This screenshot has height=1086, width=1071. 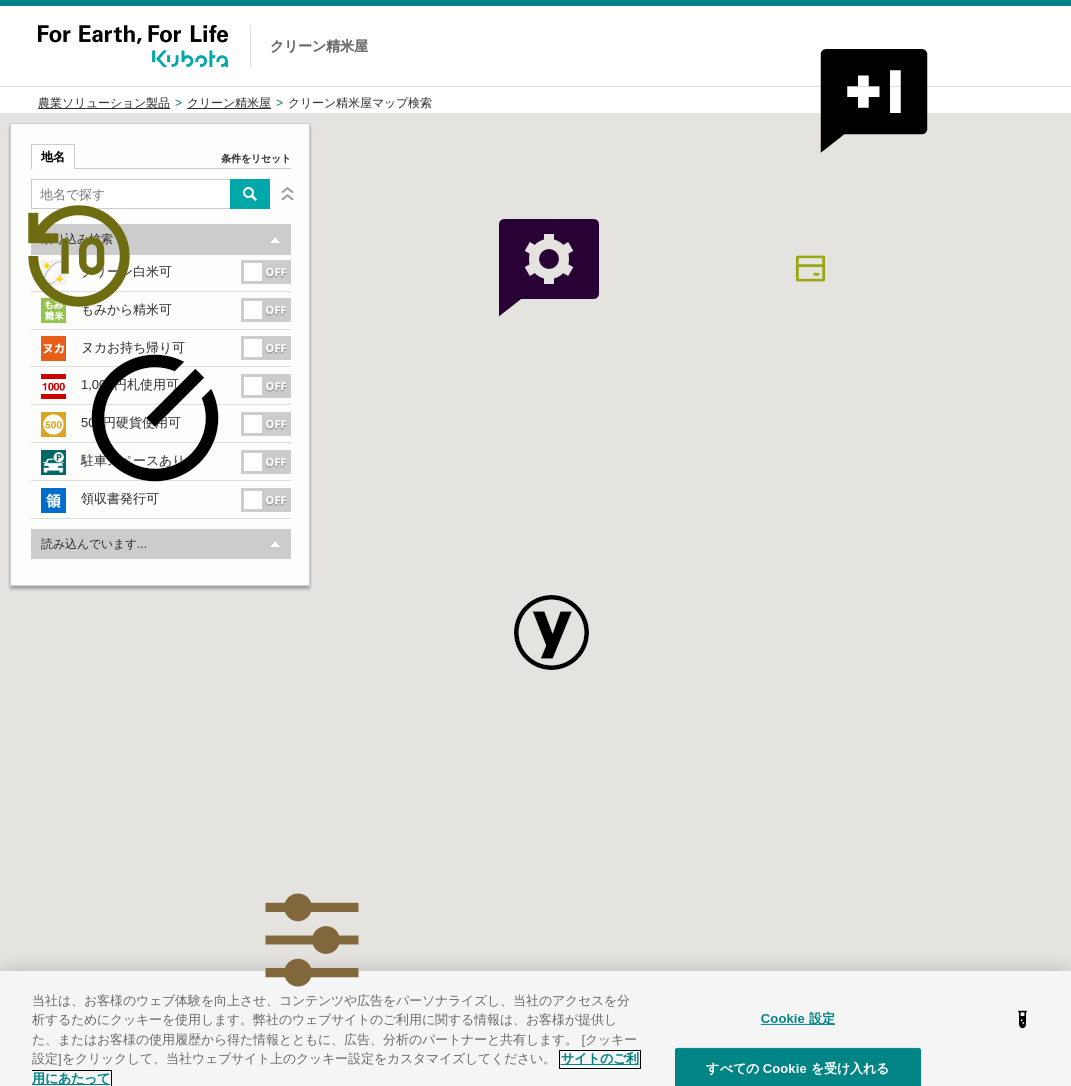 What do you see at coordinates (155, 418) in the screenshot?
I see `access navigation or compass features` at bounding box center [155, 418].